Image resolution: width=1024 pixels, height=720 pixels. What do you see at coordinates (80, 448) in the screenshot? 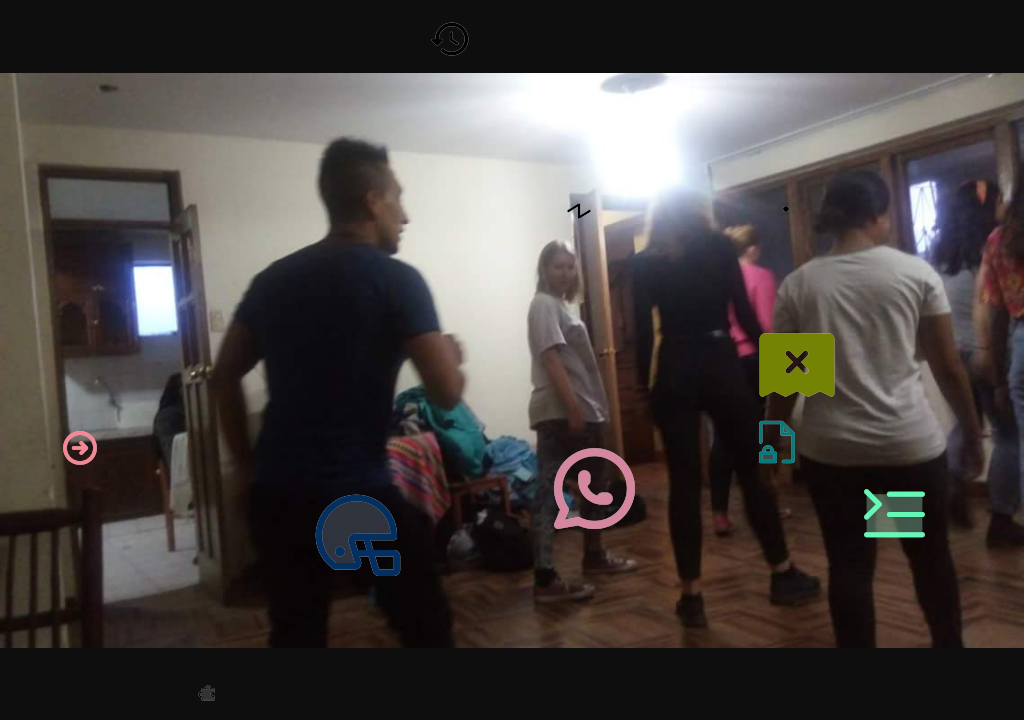
I see `go to next step or screen` at bounding box center [80, 448].